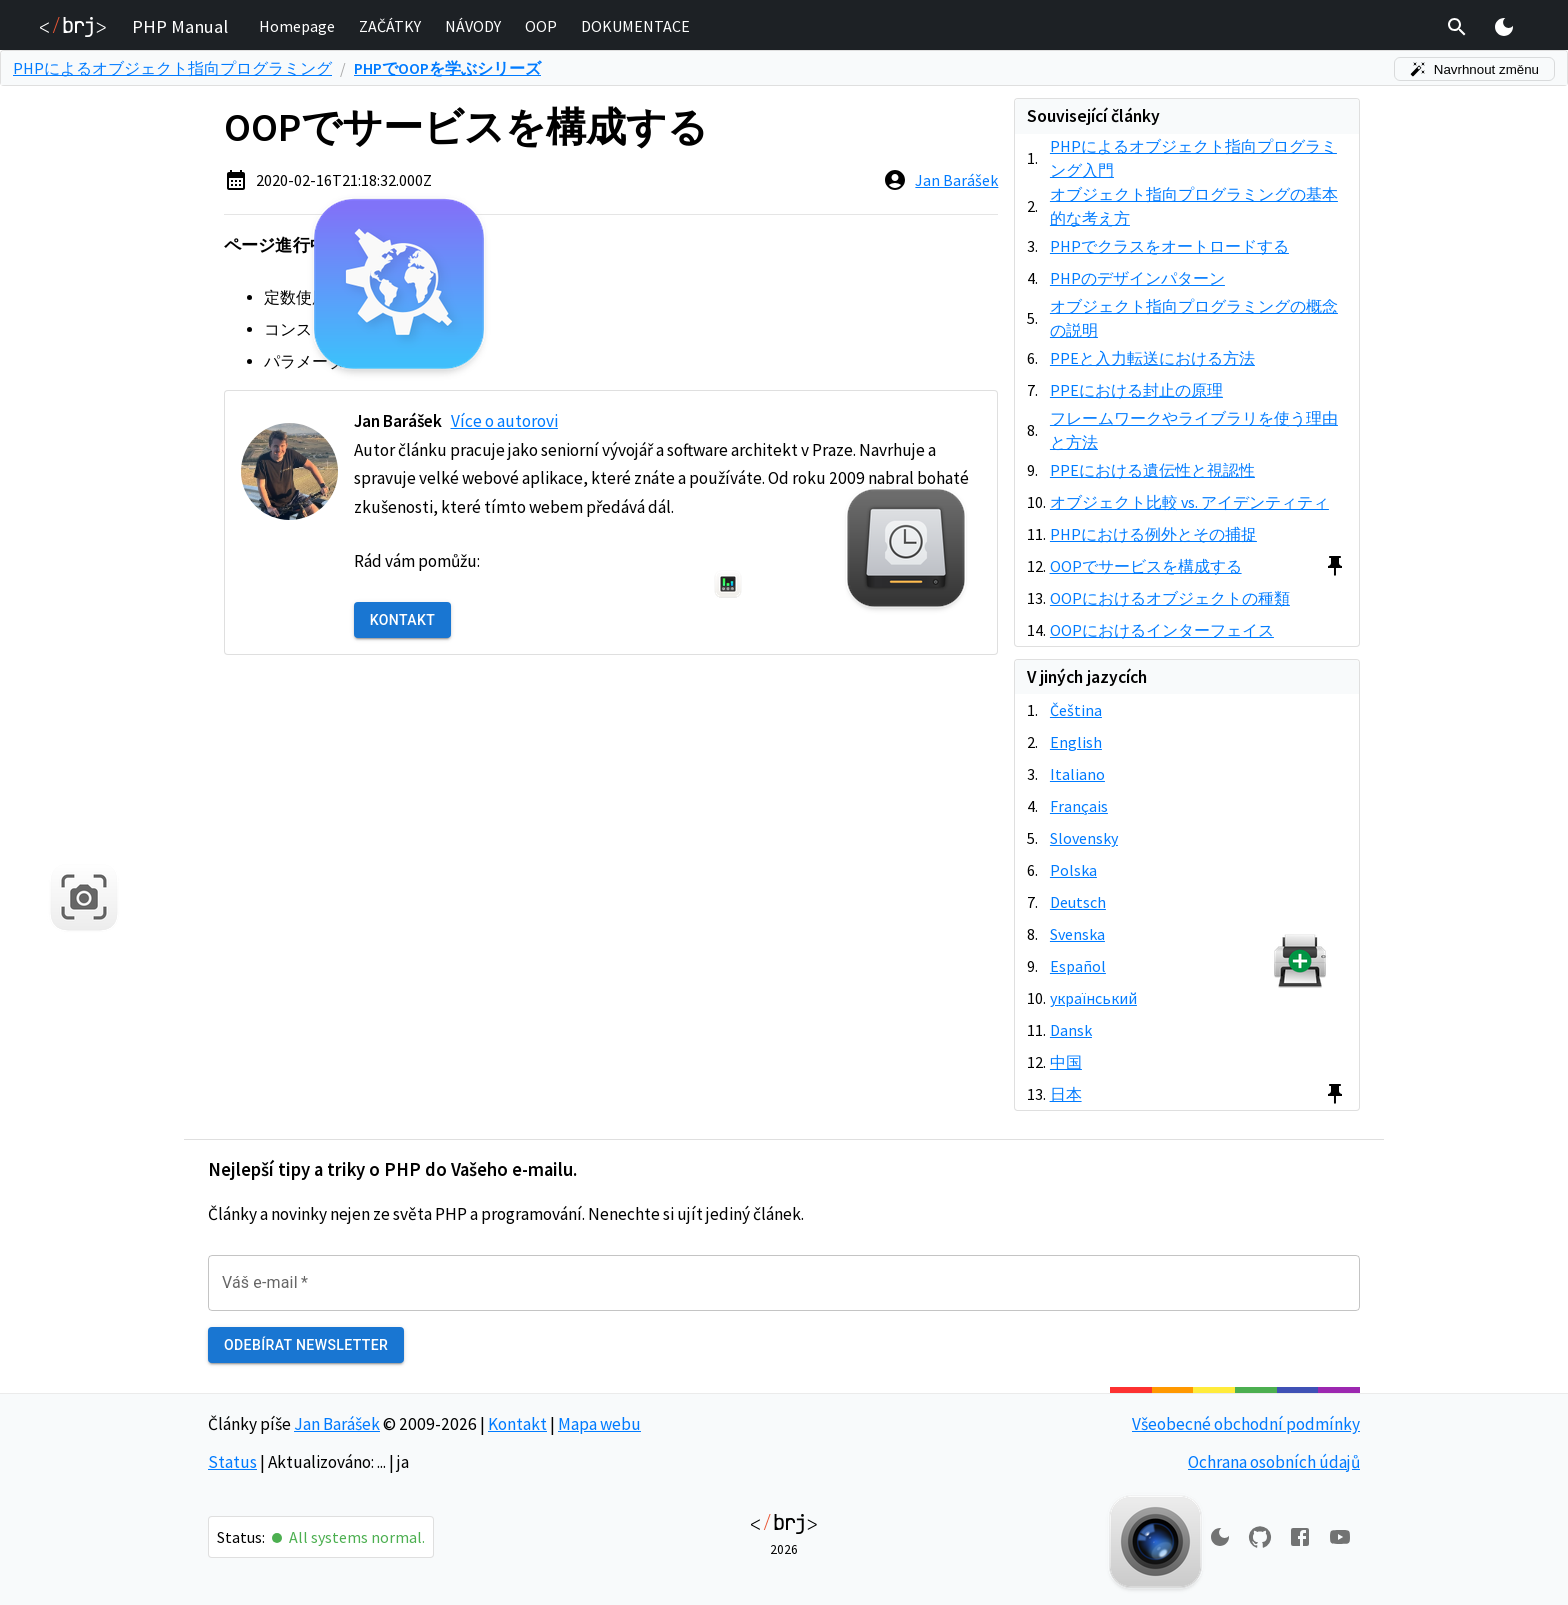 This screenshot has height=1605, width=1568. What do you see at coordinates (906, 548) in the screenshot?
I see `open system backup preferences` at bounding box center [906, 548].